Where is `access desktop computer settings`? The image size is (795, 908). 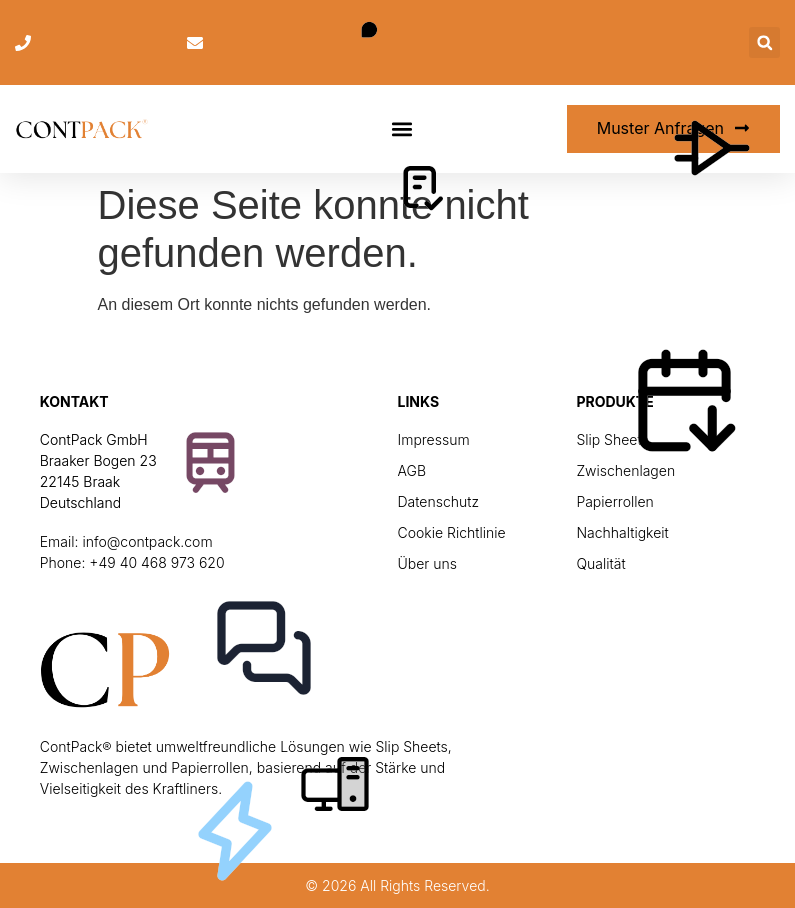
access desktop computer settings is located at coordinates (335, 784).